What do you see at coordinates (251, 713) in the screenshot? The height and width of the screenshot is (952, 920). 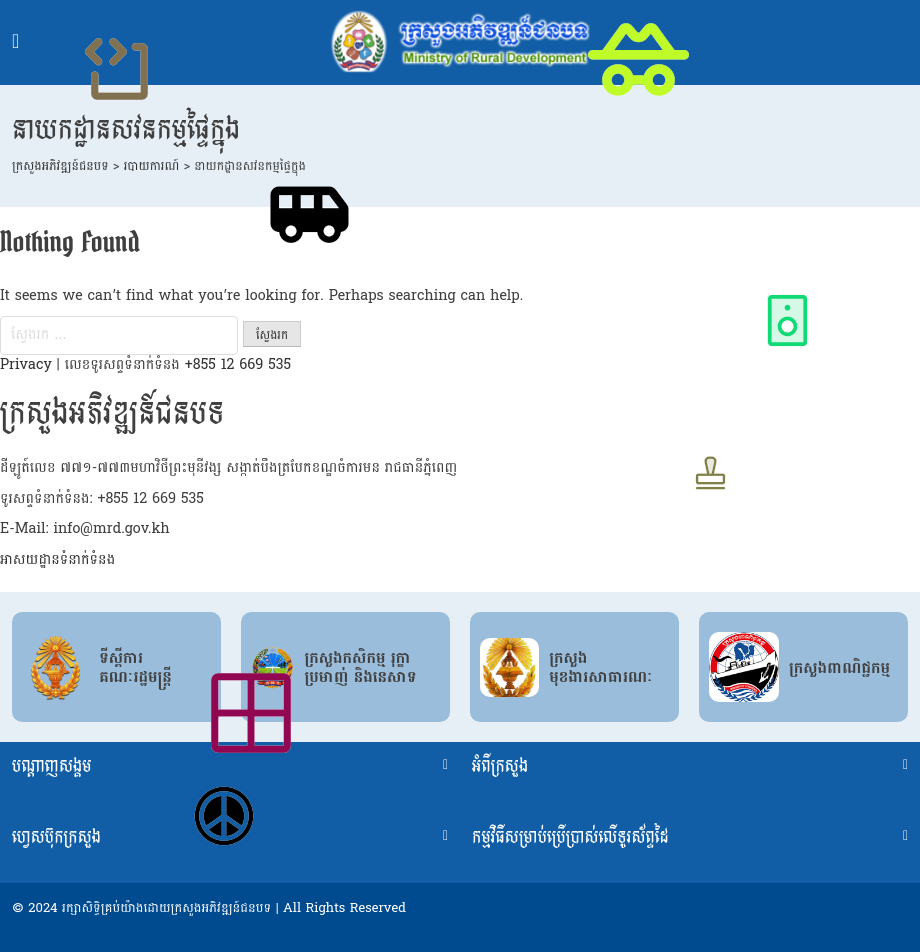 I see `view items in grid layout` at bounding box center [251, 713].